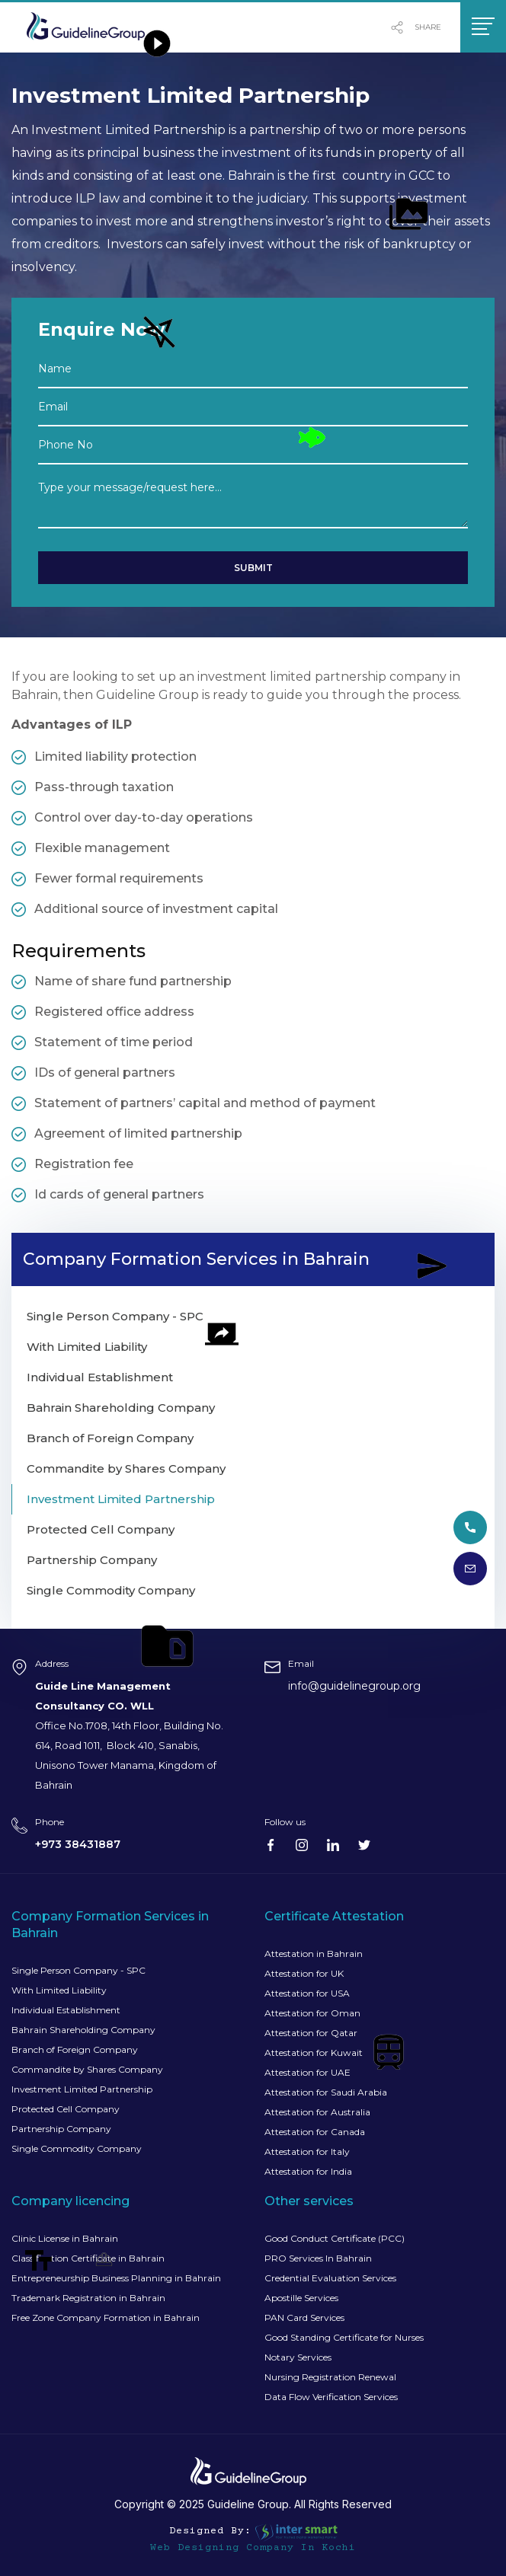 This screenshot has width=506, height=2576. What do you see at coordinates (158, 333) in the screenshot?
I see `location sharing is disabled` at bounding box center [158, 333].